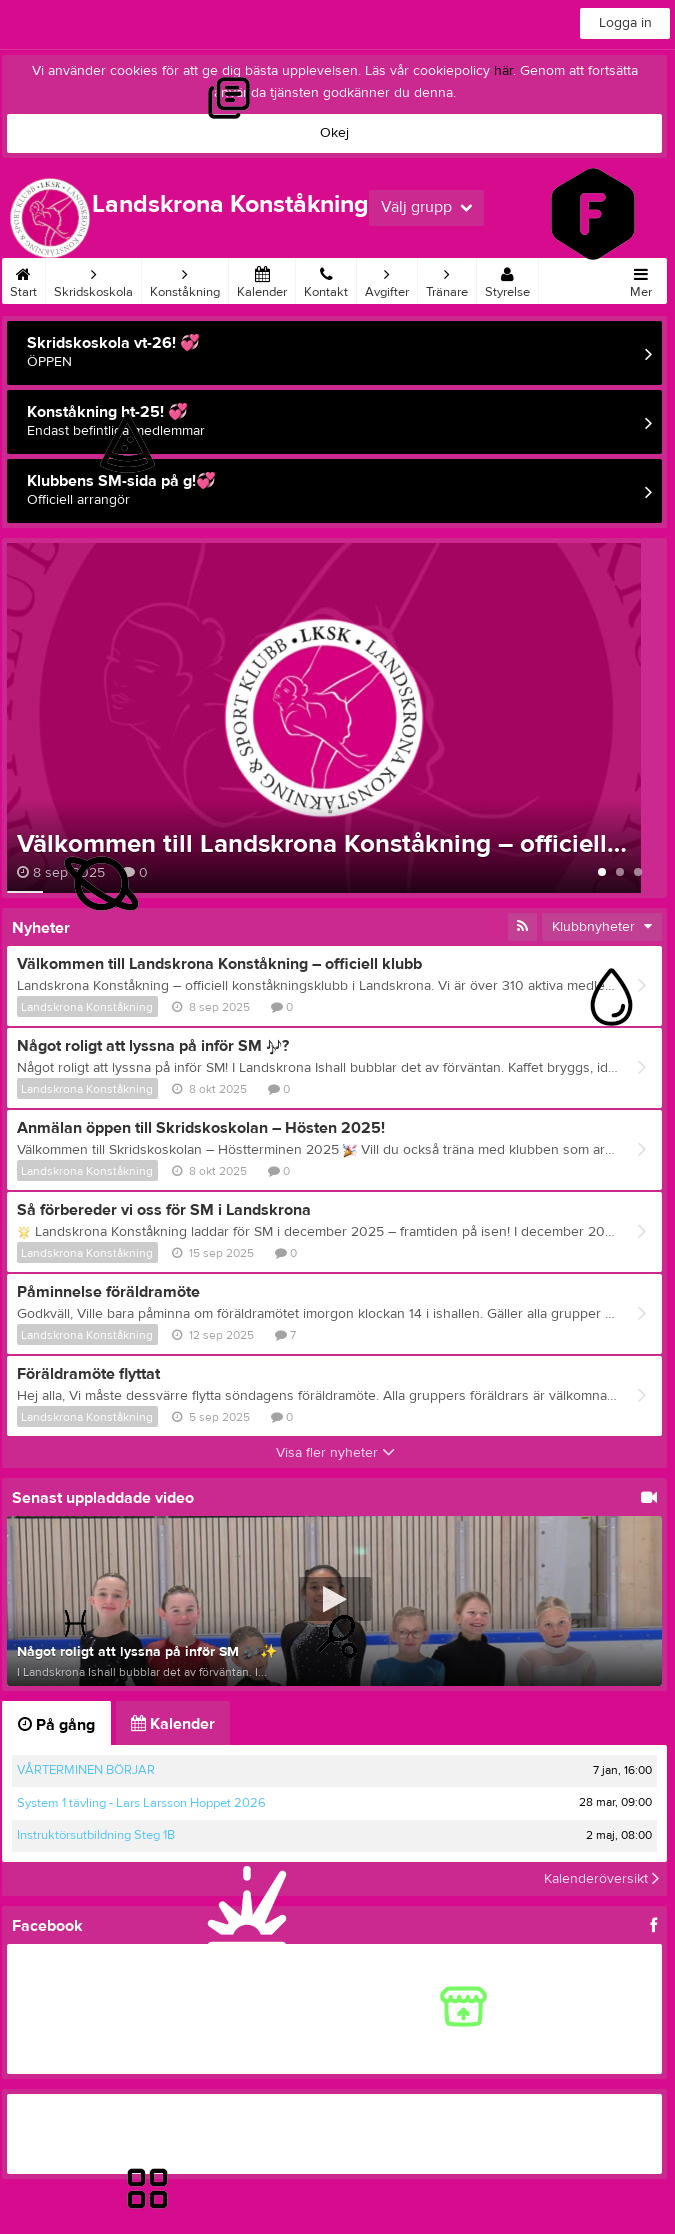  I want to click on explore global or worldwide content, so click(101, 883).